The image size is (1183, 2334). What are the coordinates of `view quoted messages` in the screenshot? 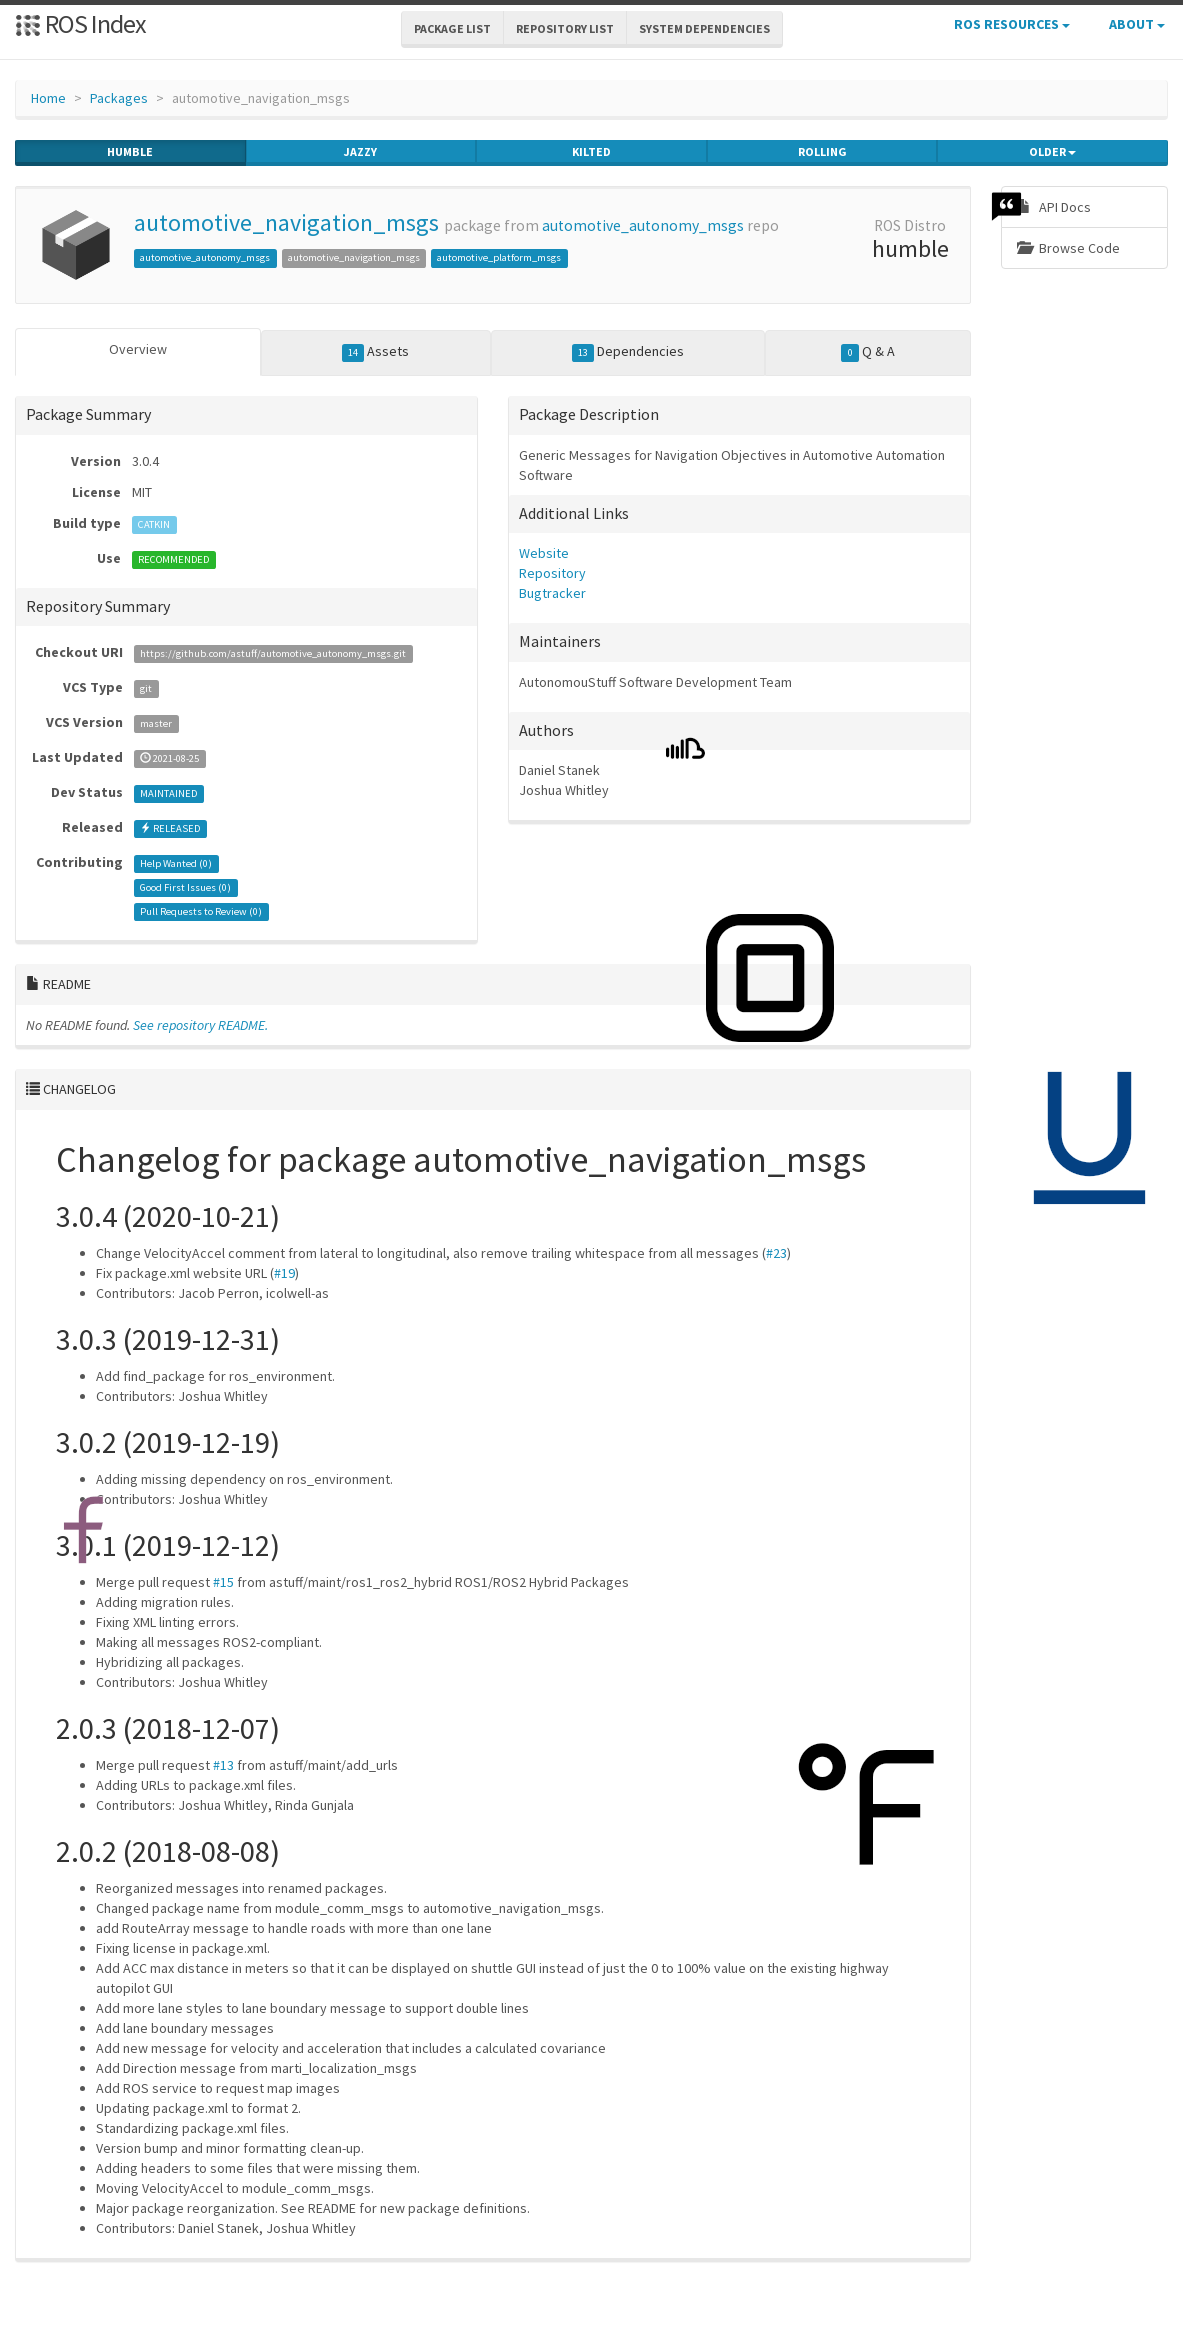 It's located at (1006, 205).